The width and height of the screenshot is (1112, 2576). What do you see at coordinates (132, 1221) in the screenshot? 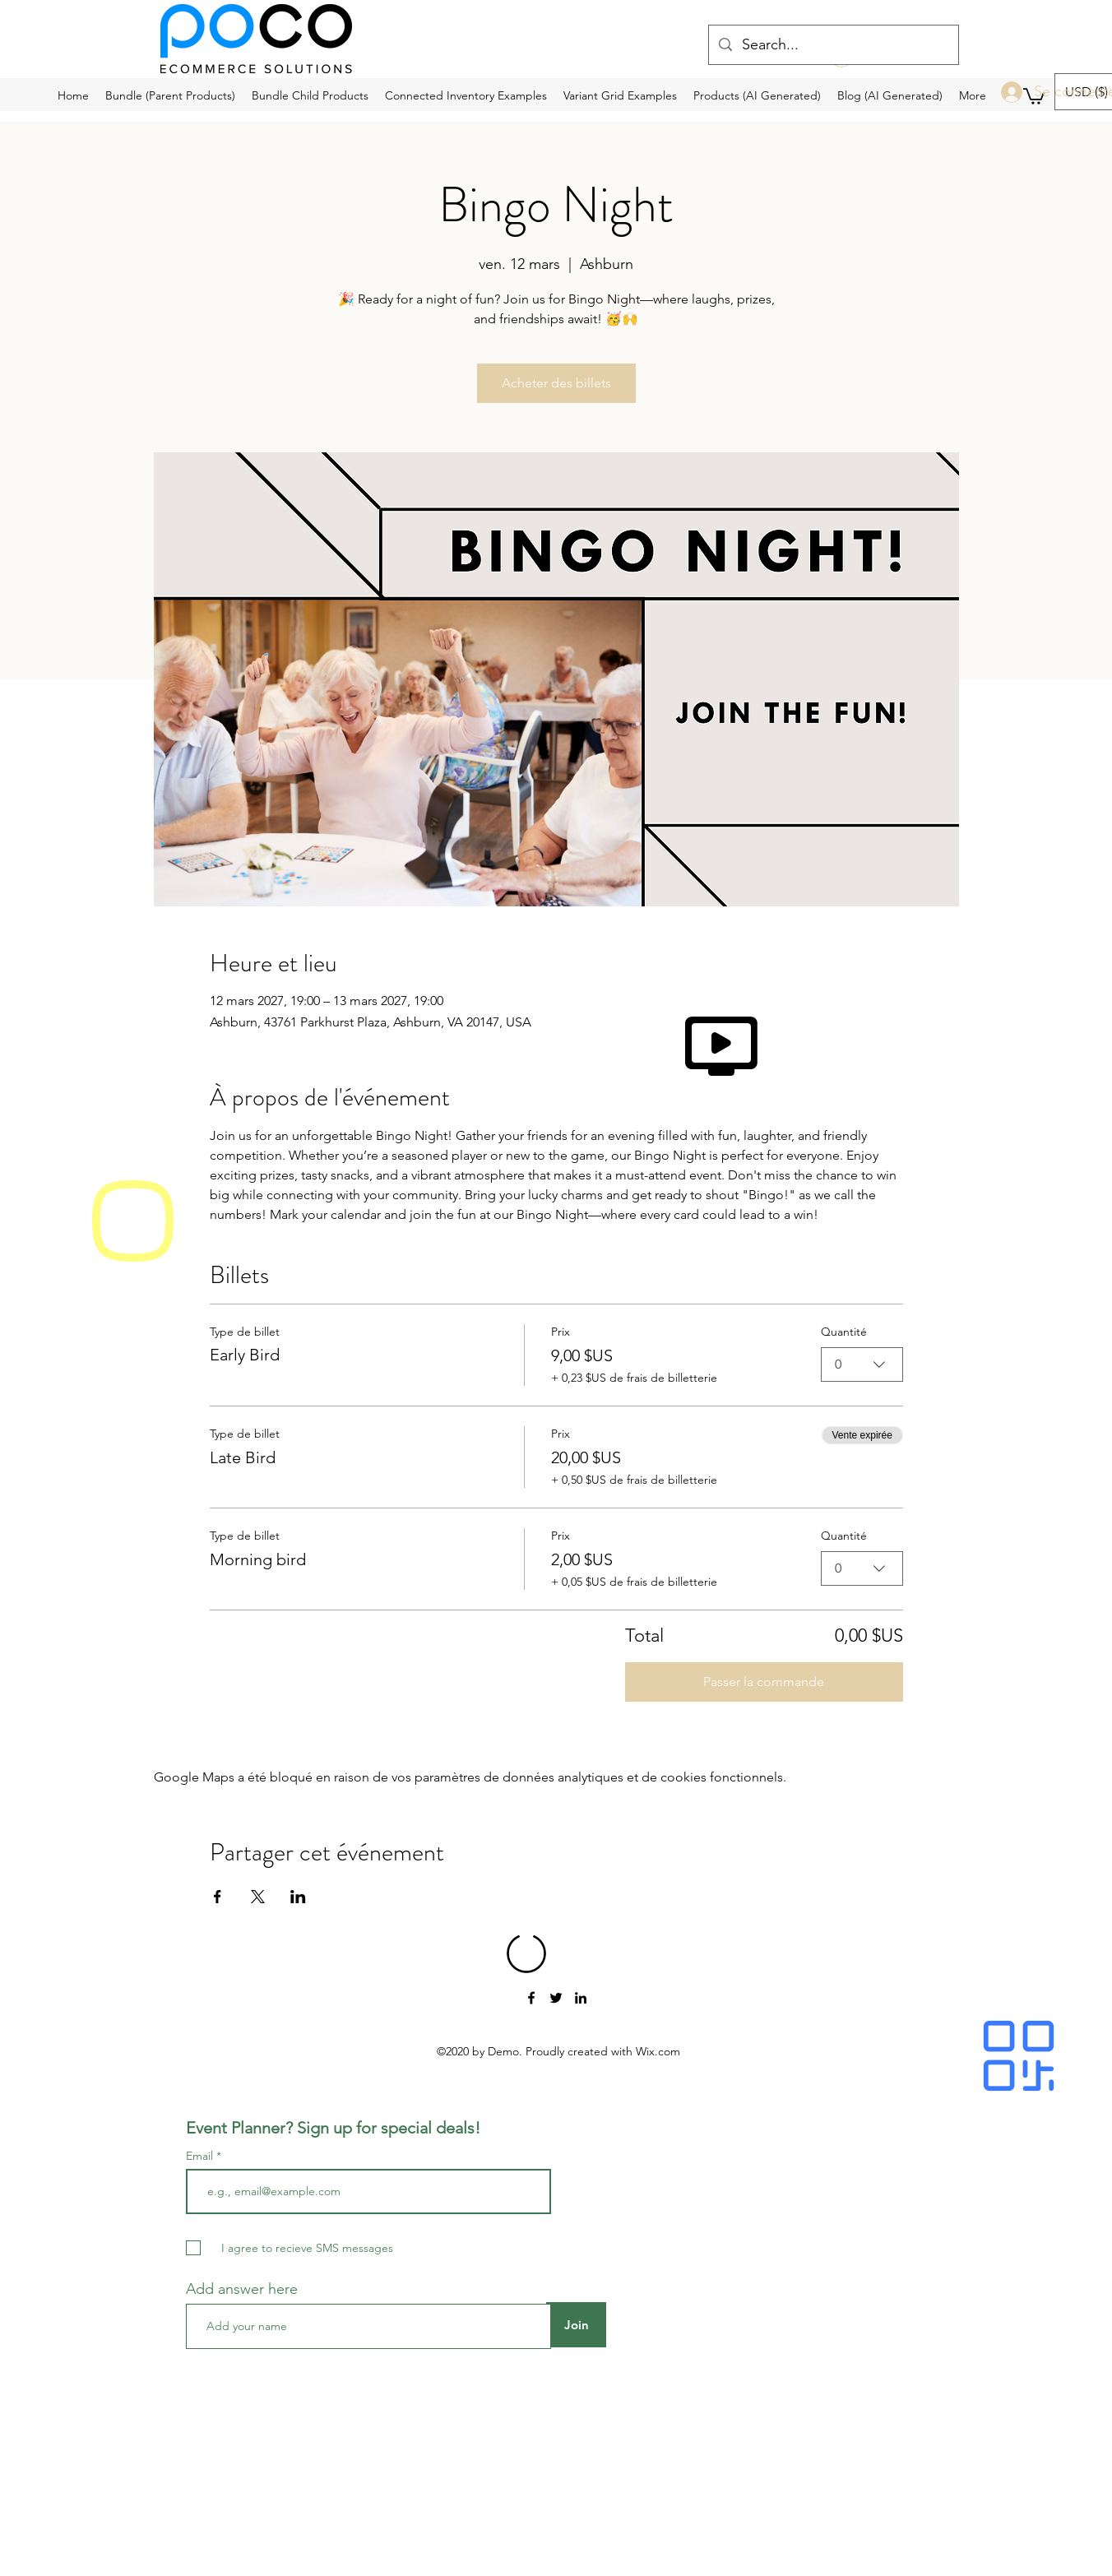
I see `placeholder shape for app icons or thumbnails` at bounding box center [132, 1221].